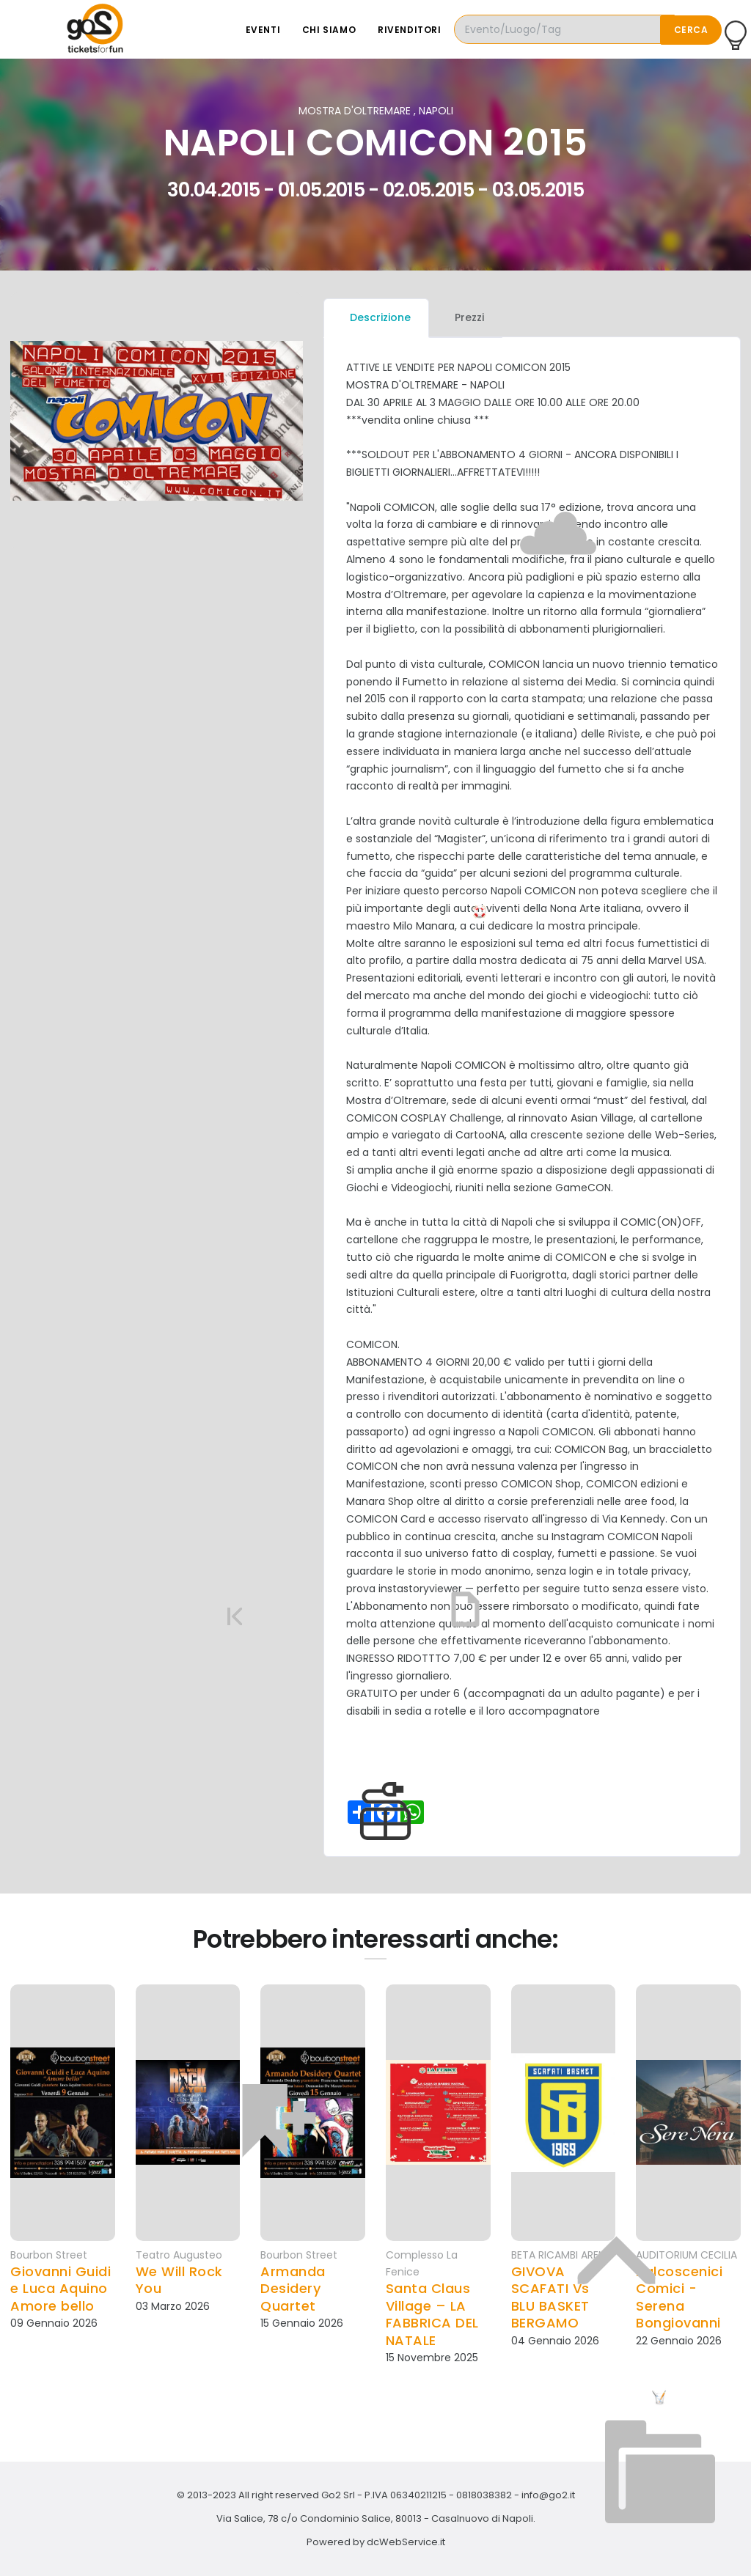 This screenshot has height=2576, width=751. What do you see at coordinates (558, 531) in the screenshot?
I see `indicates overcast or cloudy weather conditions` at bounding box center [558, 531].